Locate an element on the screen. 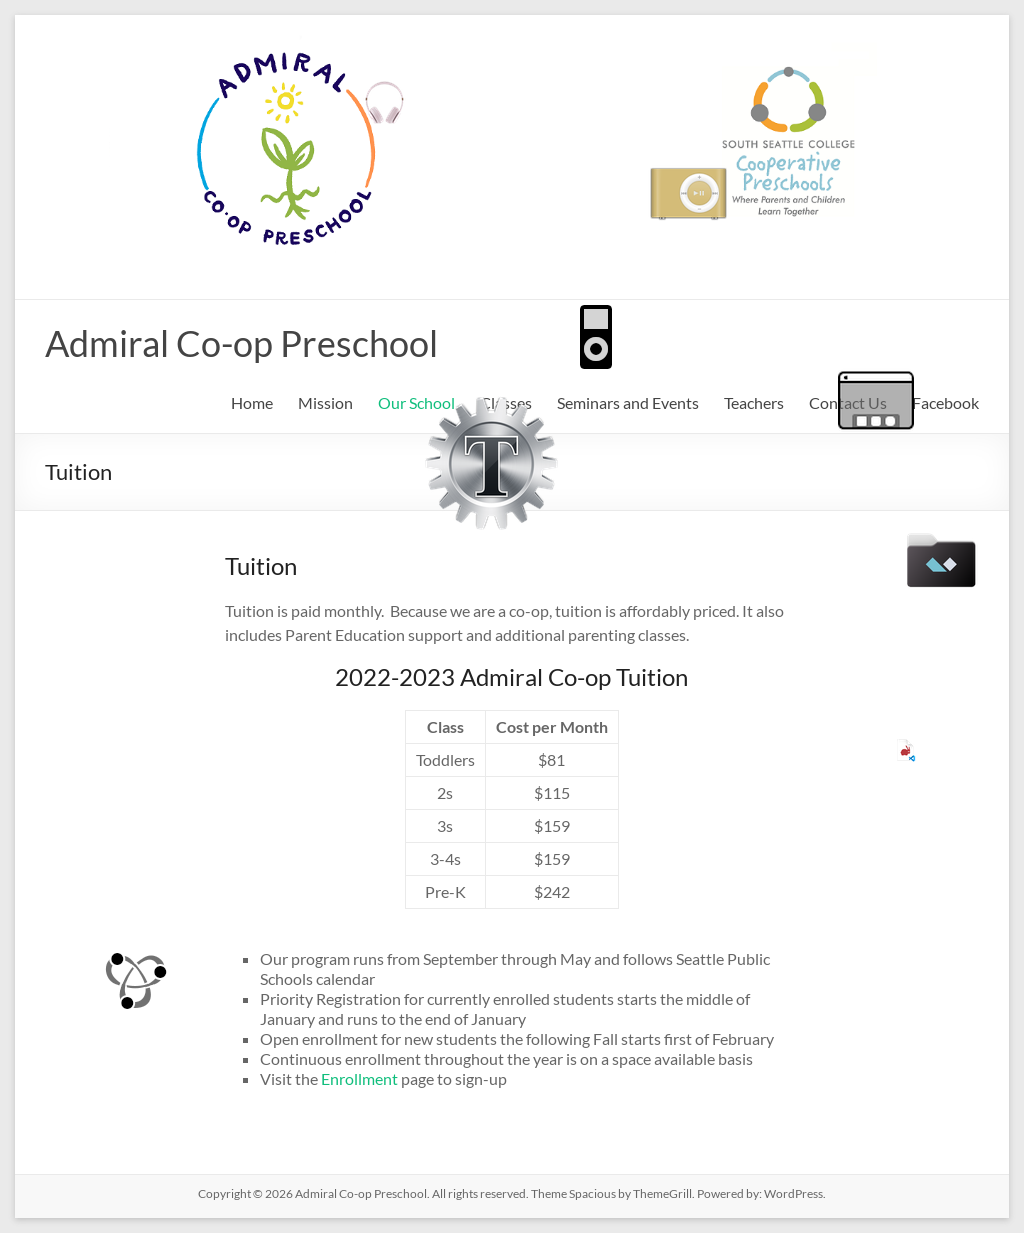 The height and width of the screenshot is (1233, 1024). open alpinejs project folder is located at coordinates (941, 562).